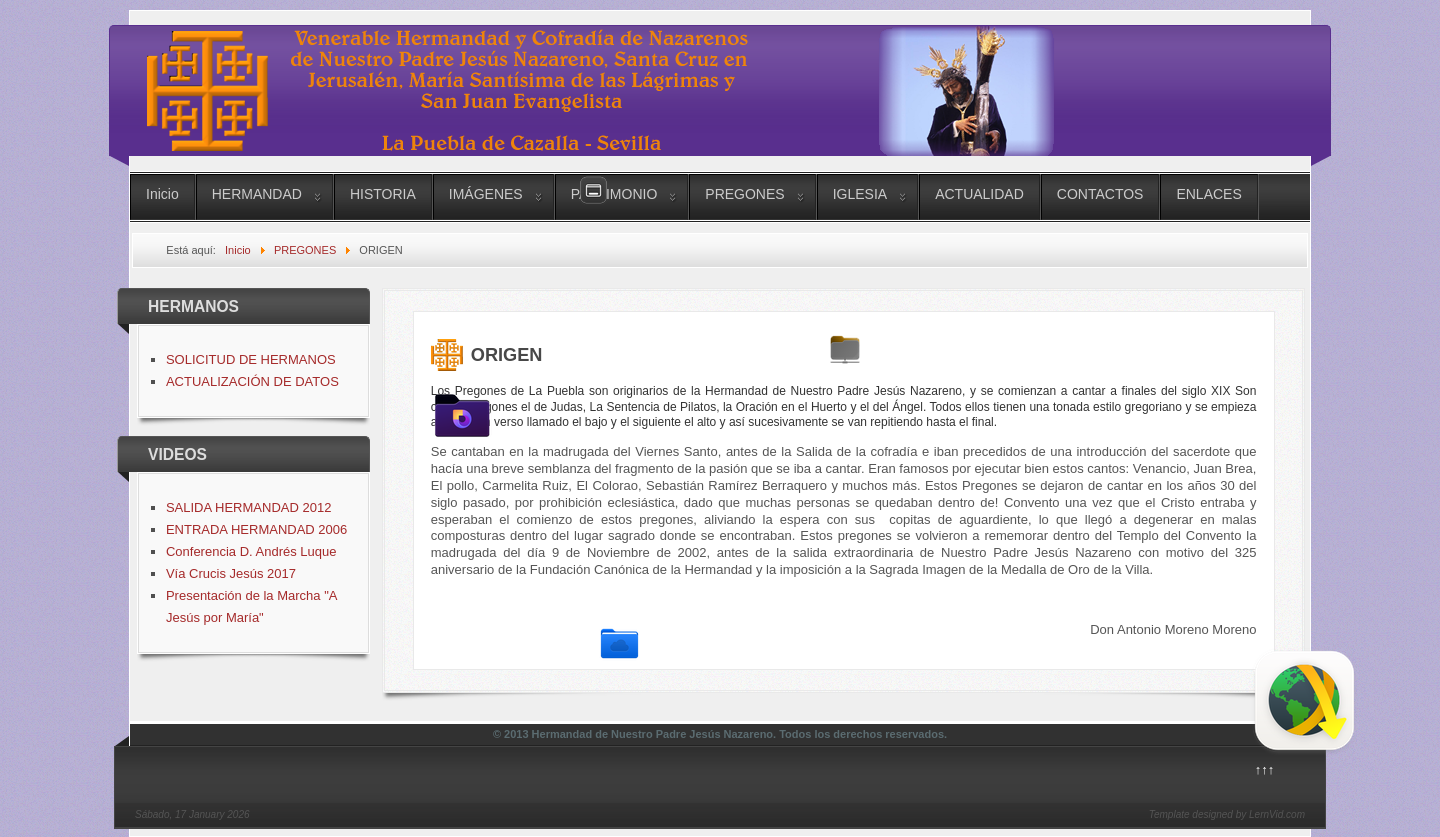 The width and height of the screenshot is (1440, 837). Describe the element at coordinates (845, 349) in the screenshot. I see `access files stored on a remote server` at that location.